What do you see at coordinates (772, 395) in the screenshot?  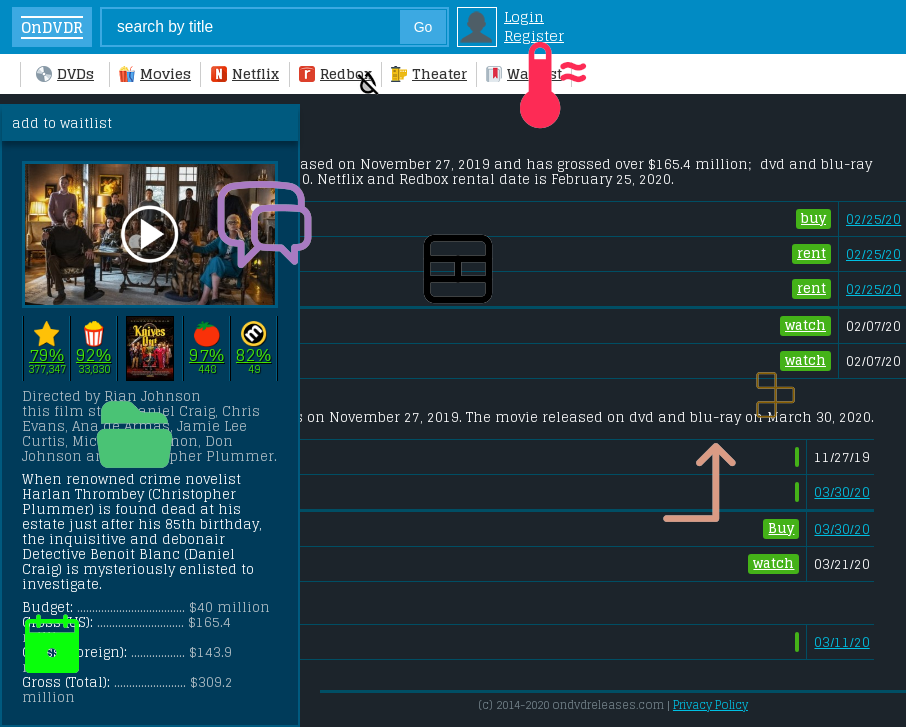 I see `open replit coding environment` at bounding box center [772, 395].